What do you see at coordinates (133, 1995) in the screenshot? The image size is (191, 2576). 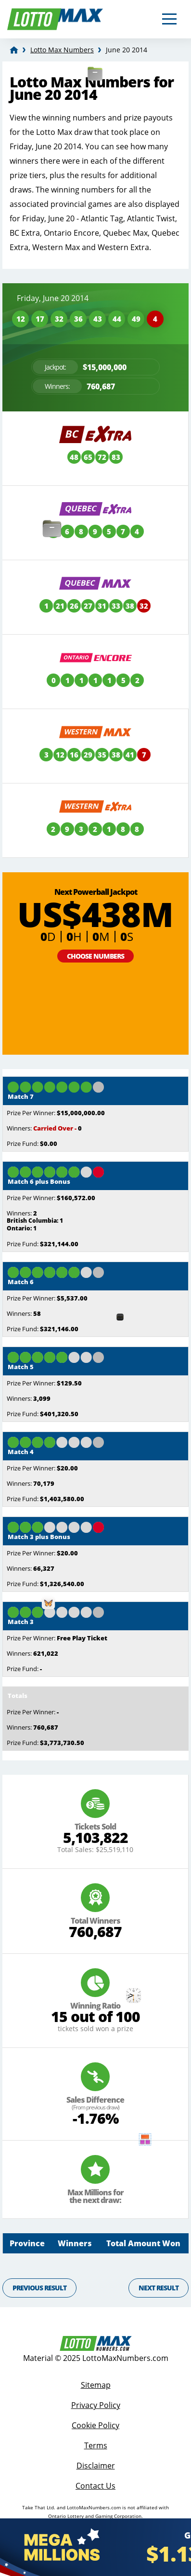 I see `open the clock app` at bounding box center [133, 1995].